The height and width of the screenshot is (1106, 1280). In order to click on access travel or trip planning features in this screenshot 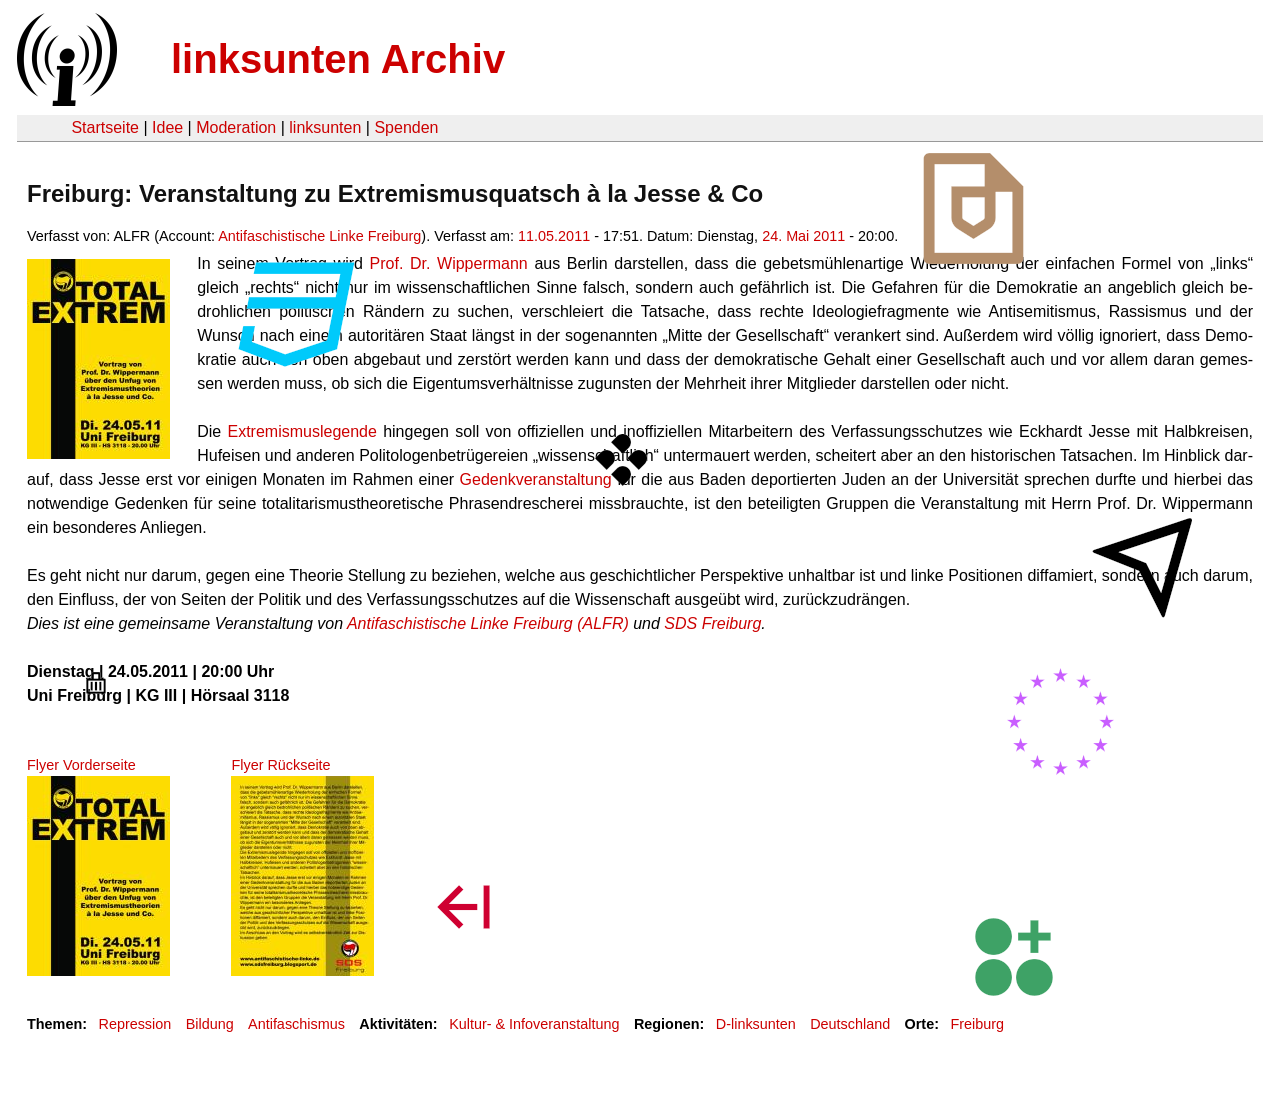, I will do `click(96, 684)`.